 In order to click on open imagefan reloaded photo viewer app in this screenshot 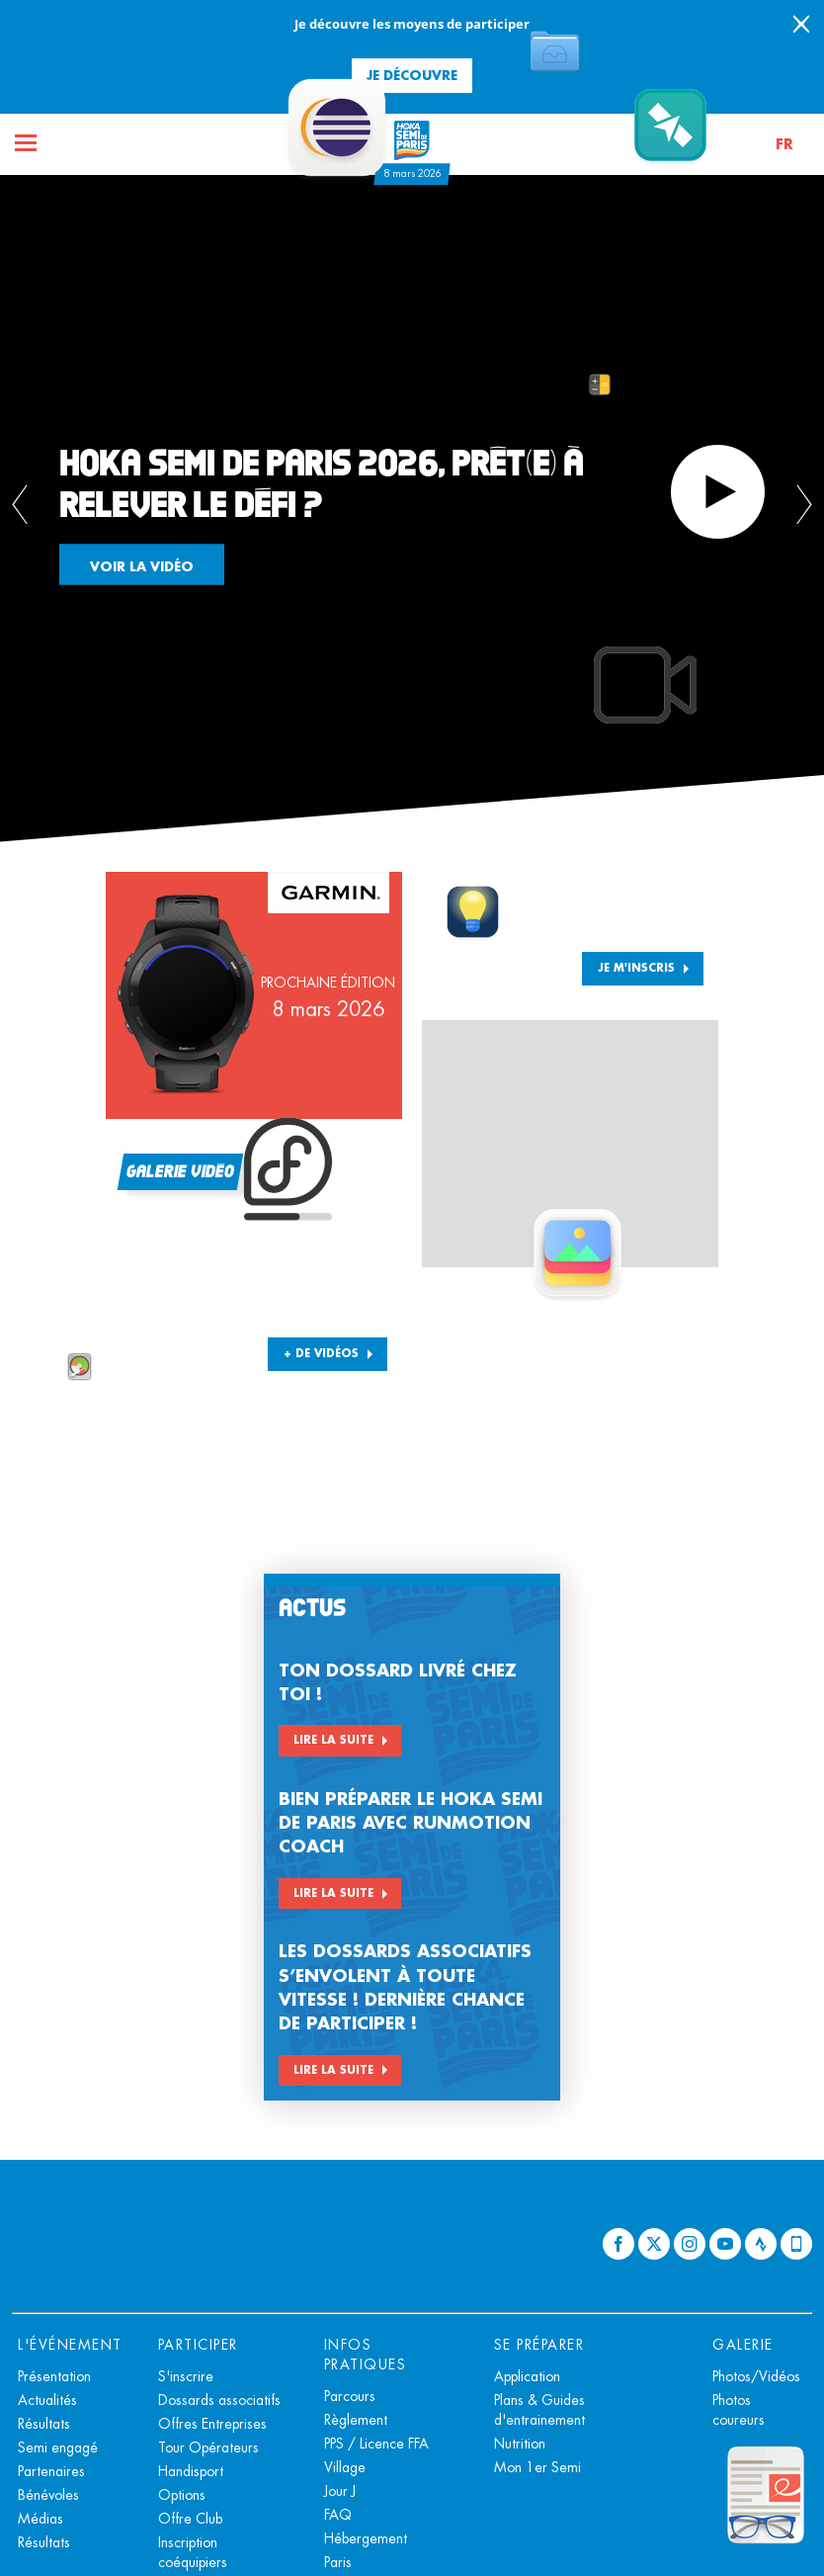, I will do `click(577, 1252)`.